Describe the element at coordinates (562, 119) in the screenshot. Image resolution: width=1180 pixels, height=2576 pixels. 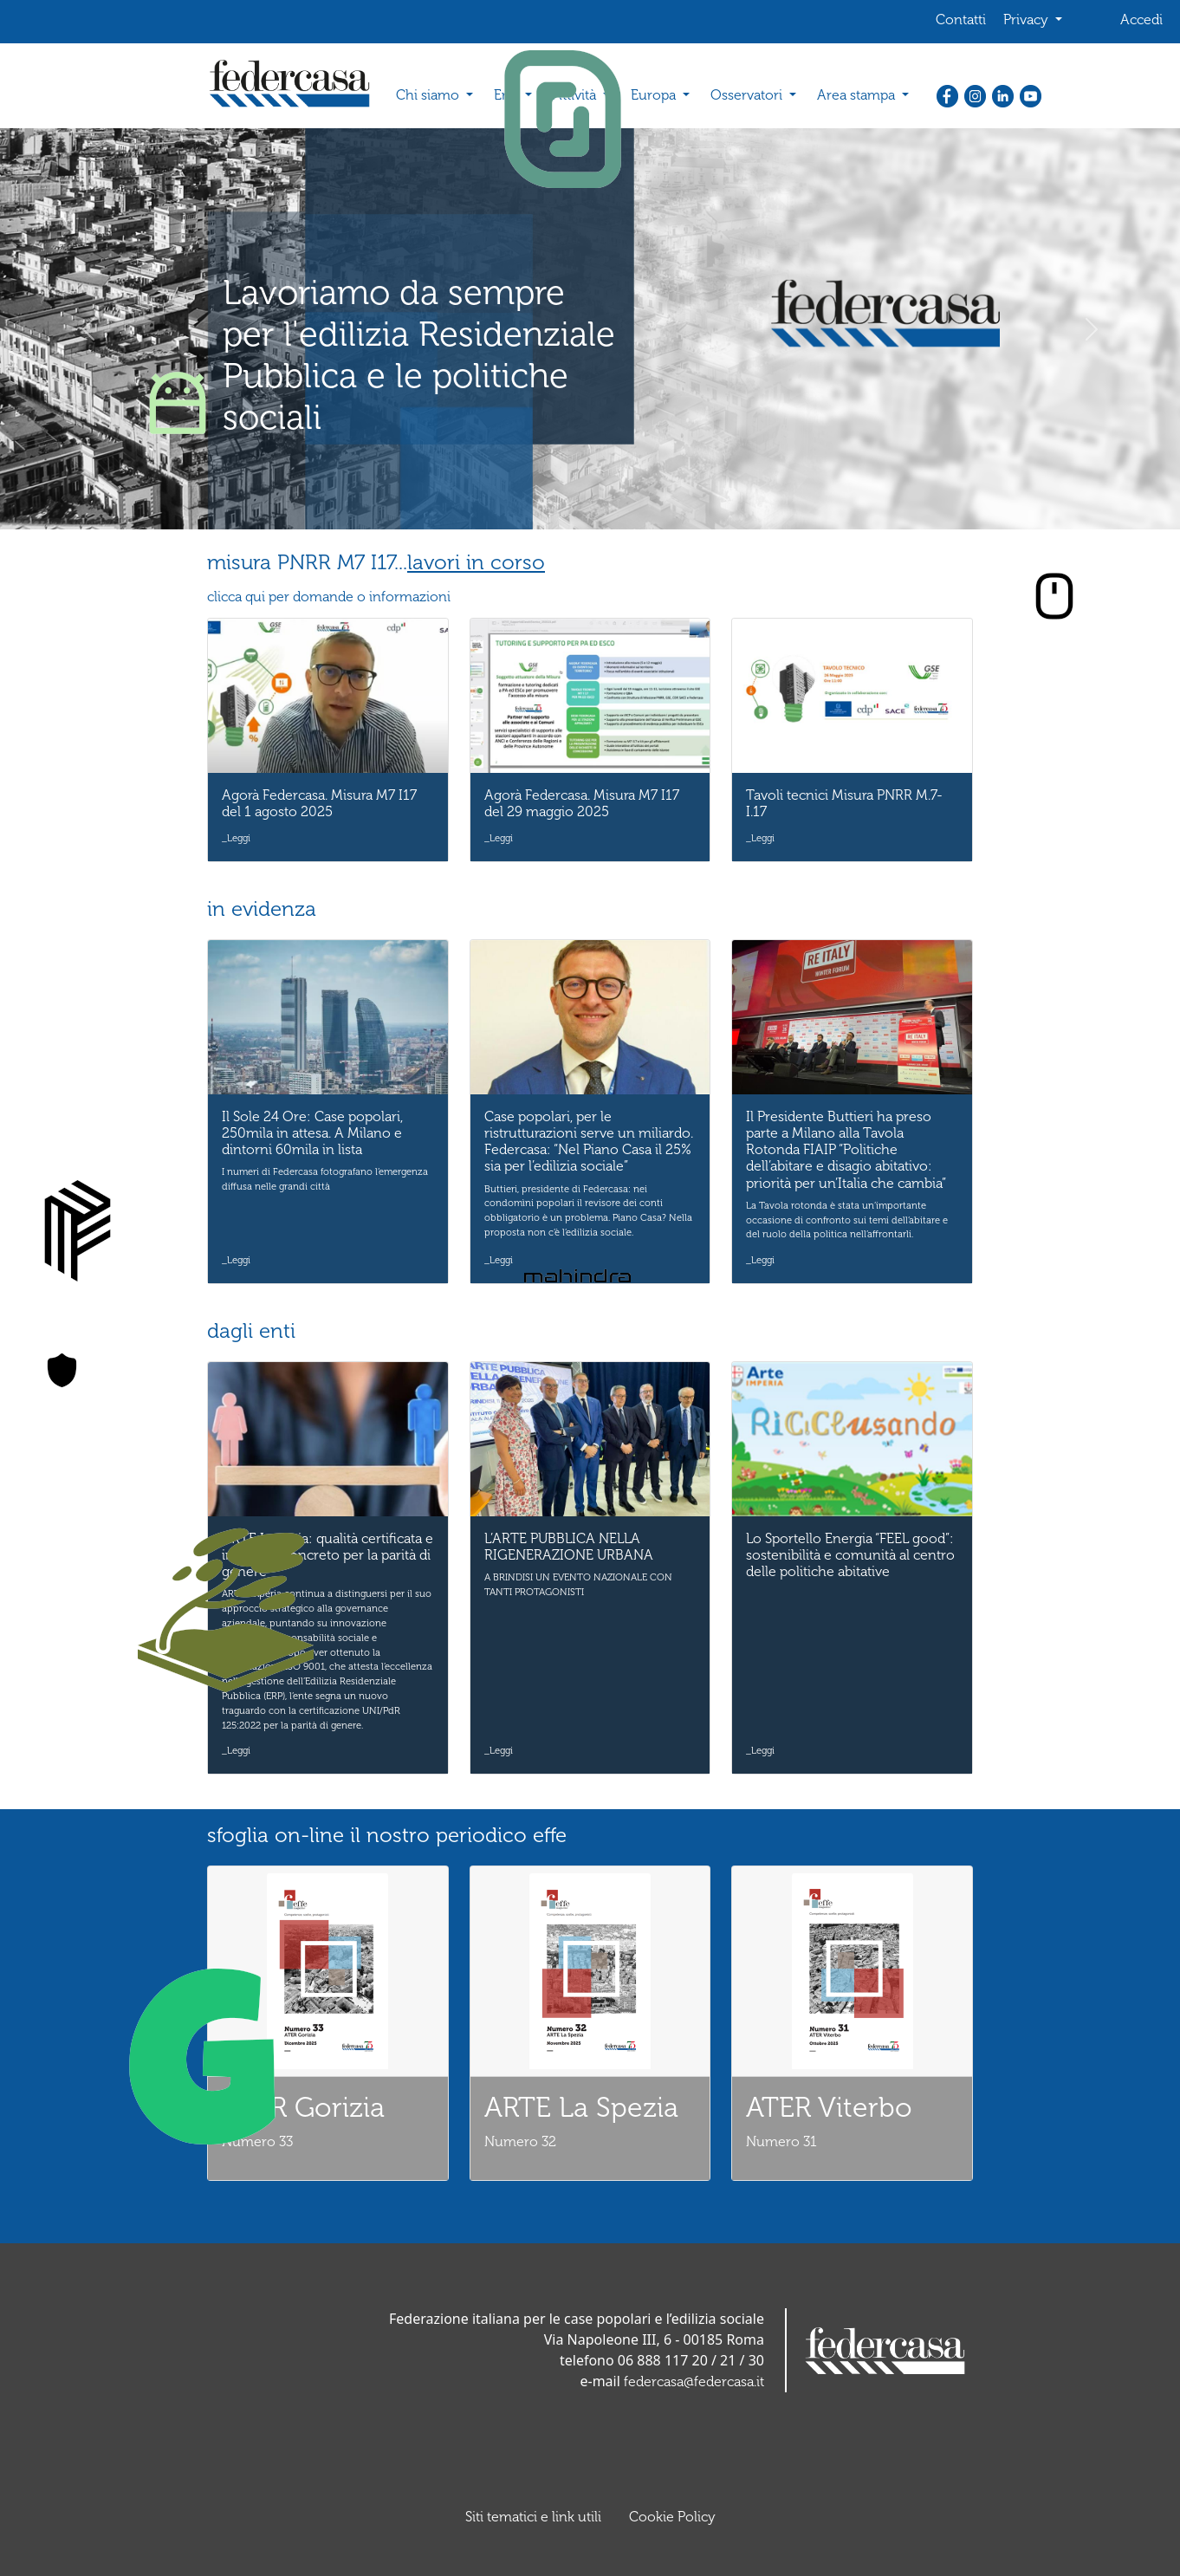
I see `Scaleway cloud services logo` at that location.